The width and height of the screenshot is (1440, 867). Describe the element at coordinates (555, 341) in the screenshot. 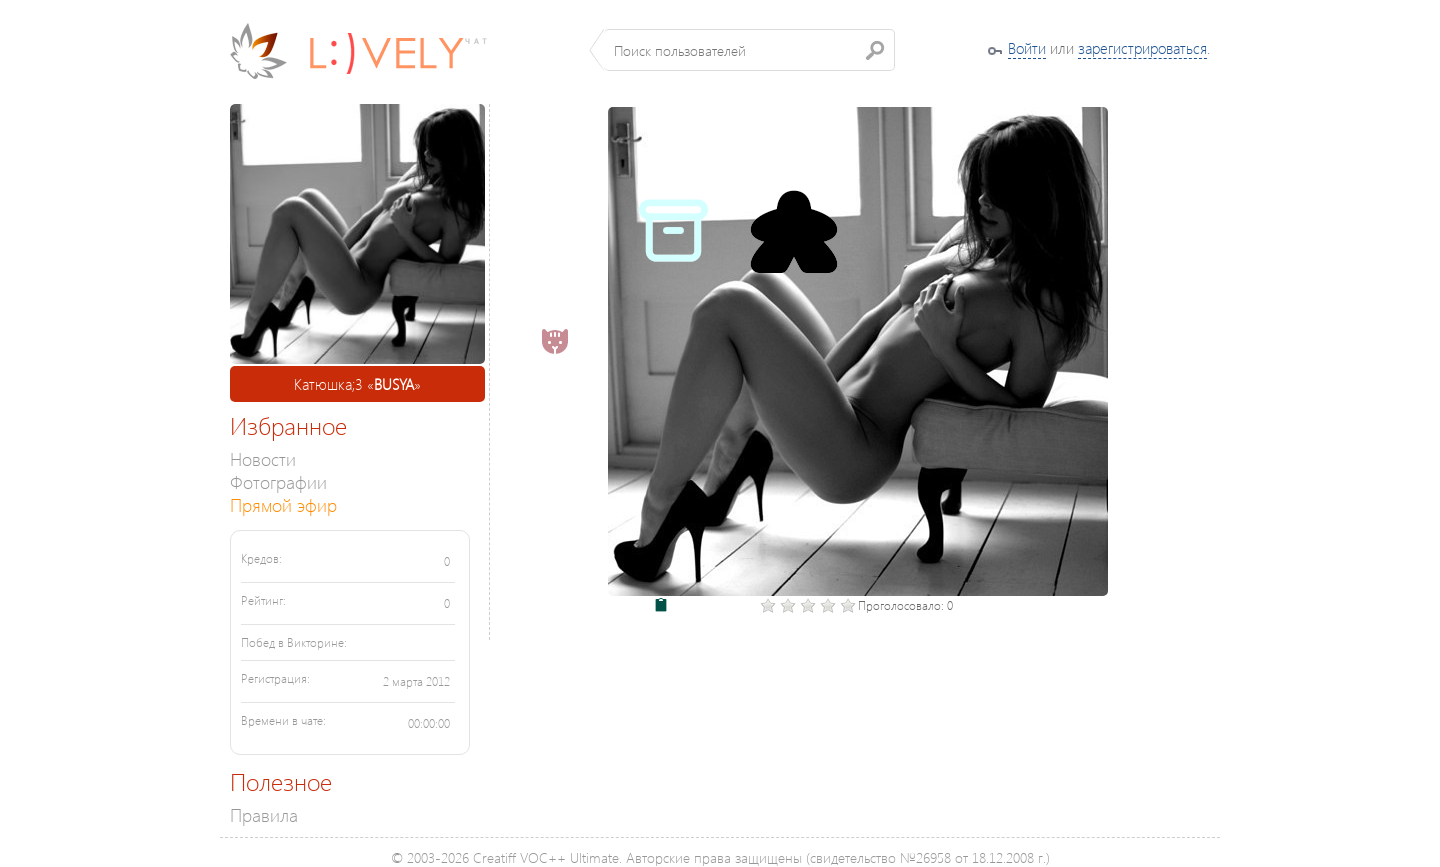

I see `access pet-related features or settings` at that location.